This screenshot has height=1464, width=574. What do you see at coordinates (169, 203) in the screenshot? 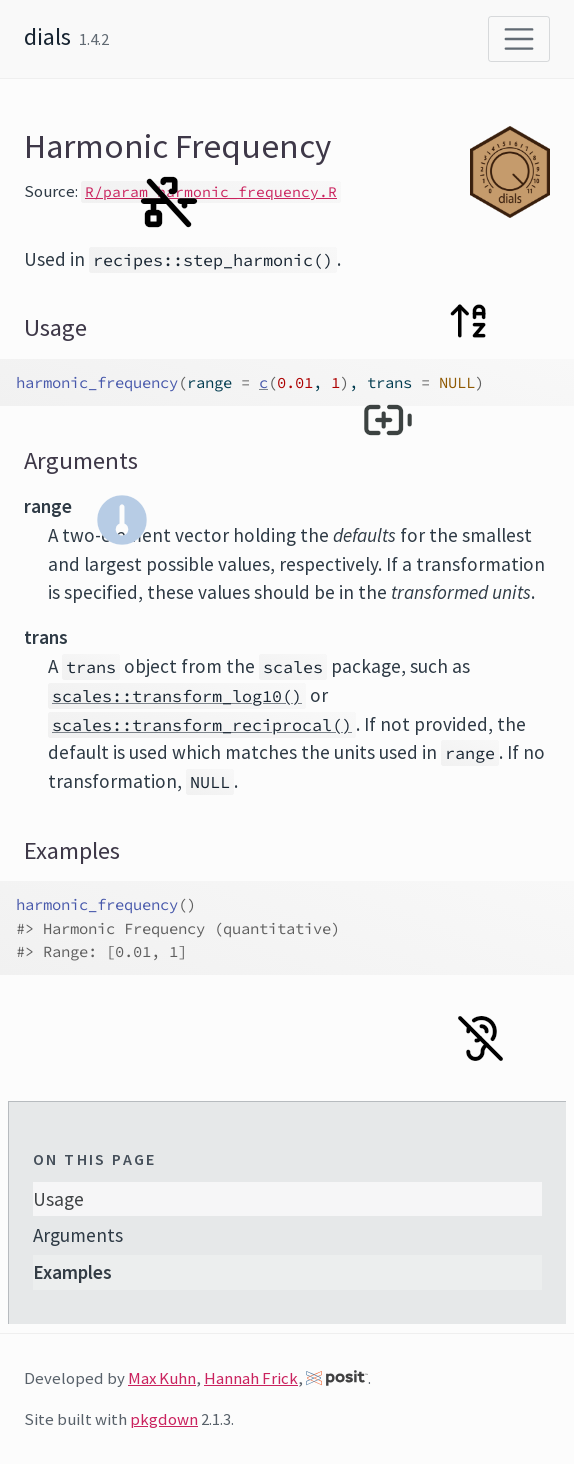
I see `network connection unavailable` at bounding box center [169, 203].